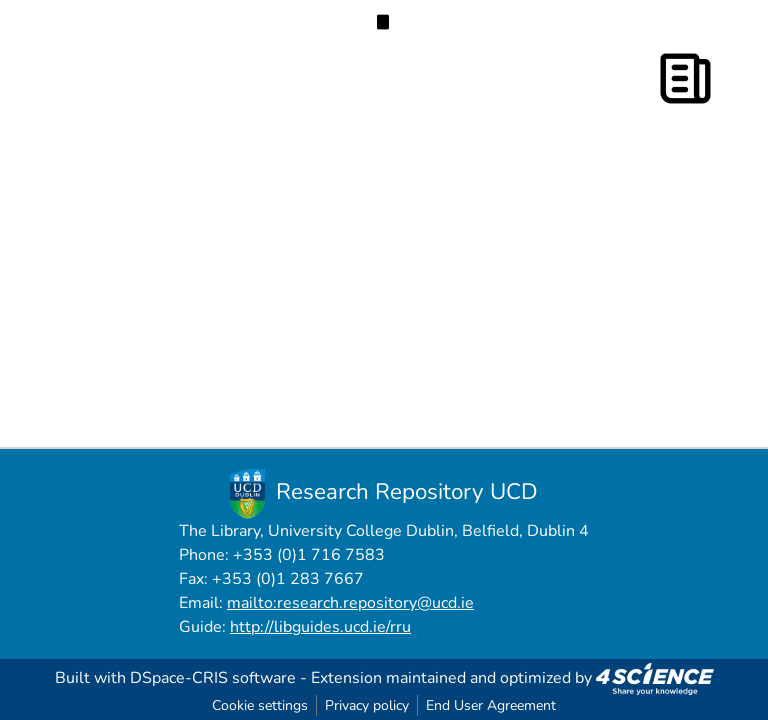 This screenshot has width=768, height=720. What do you see at coordinates (685, 78) in the screenshot?
I see `view news articles or updates` at bounding box center [685, 78].